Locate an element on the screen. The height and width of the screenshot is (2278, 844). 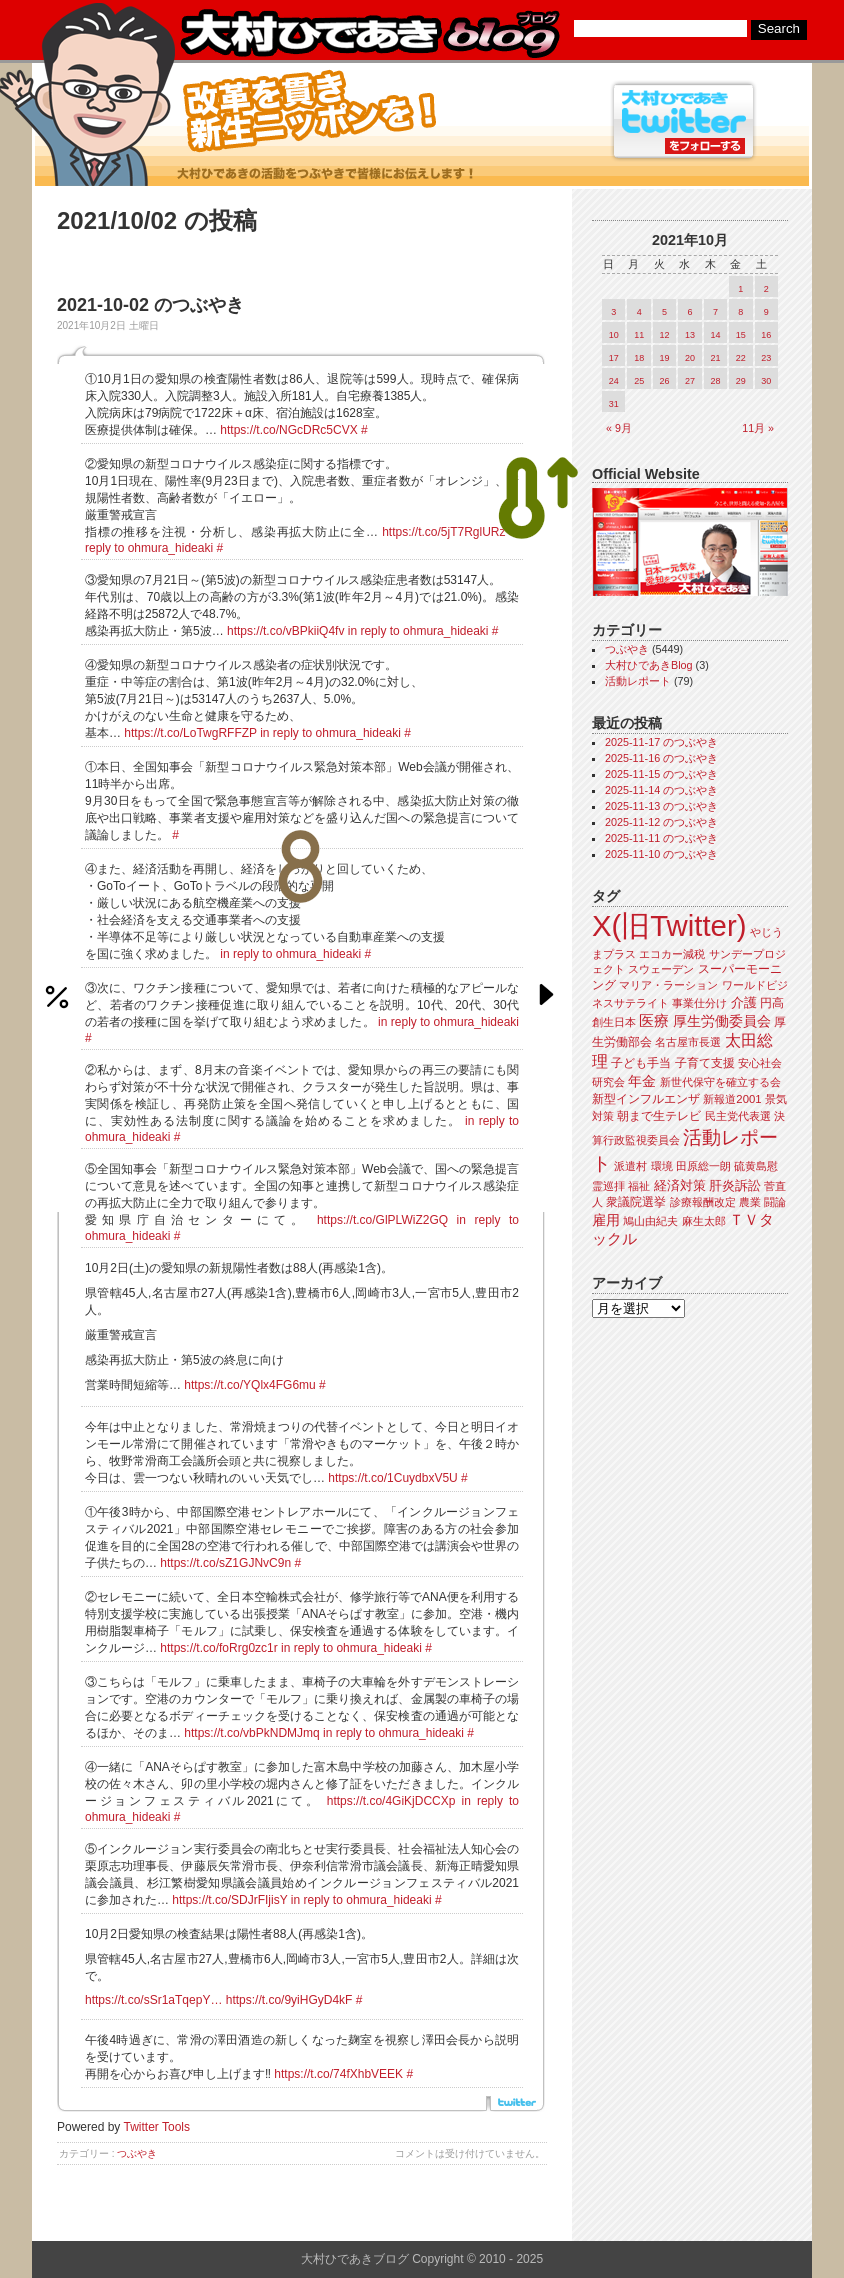
view or apply a discount is located at coordinates (57, 997).